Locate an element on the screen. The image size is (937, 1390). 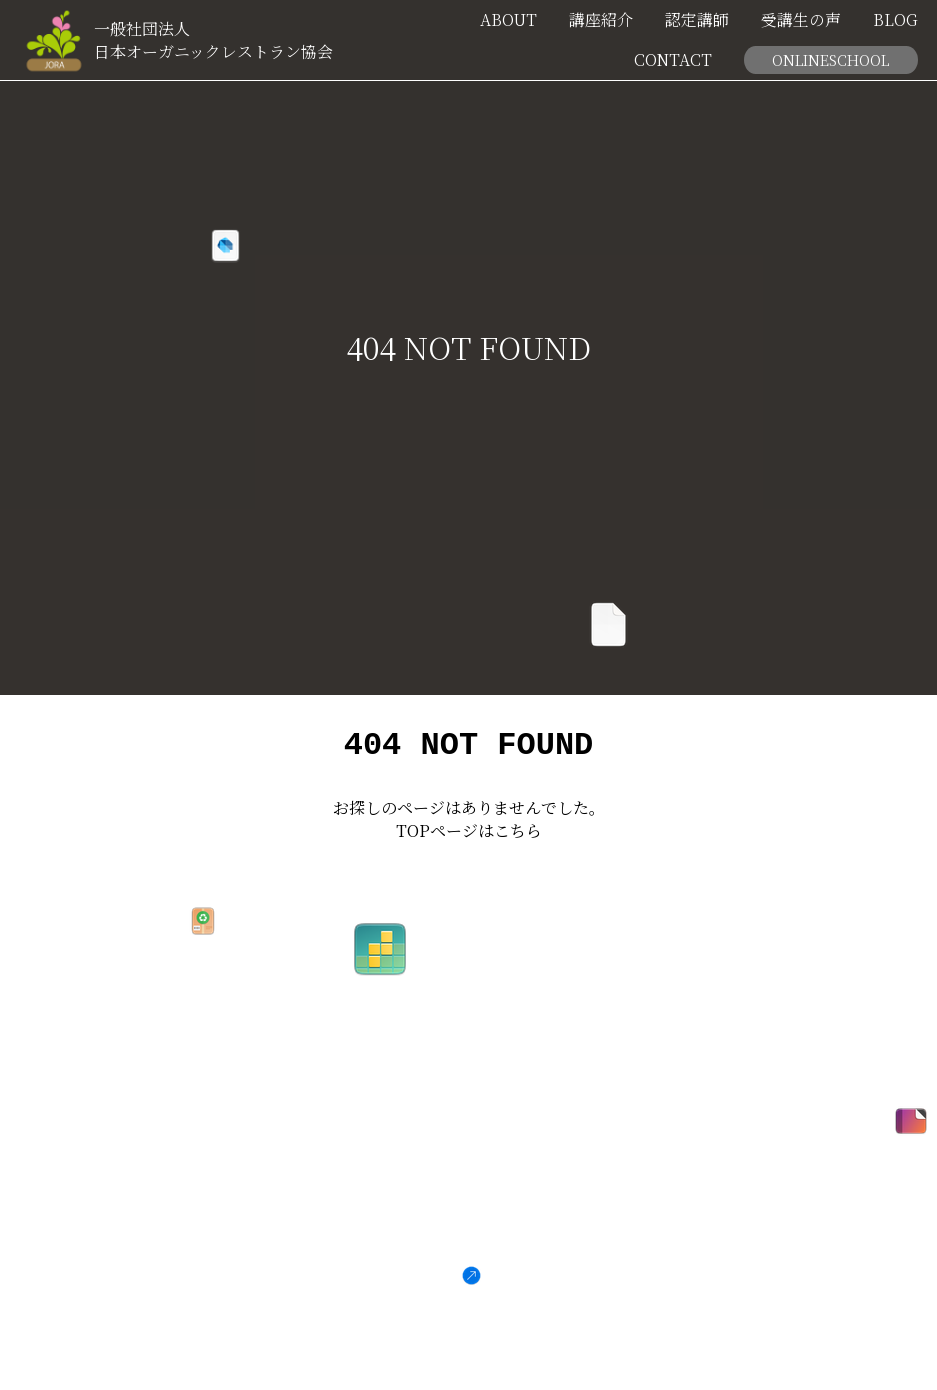
customize desktop theme settings is located at coordinates (911, 1121).